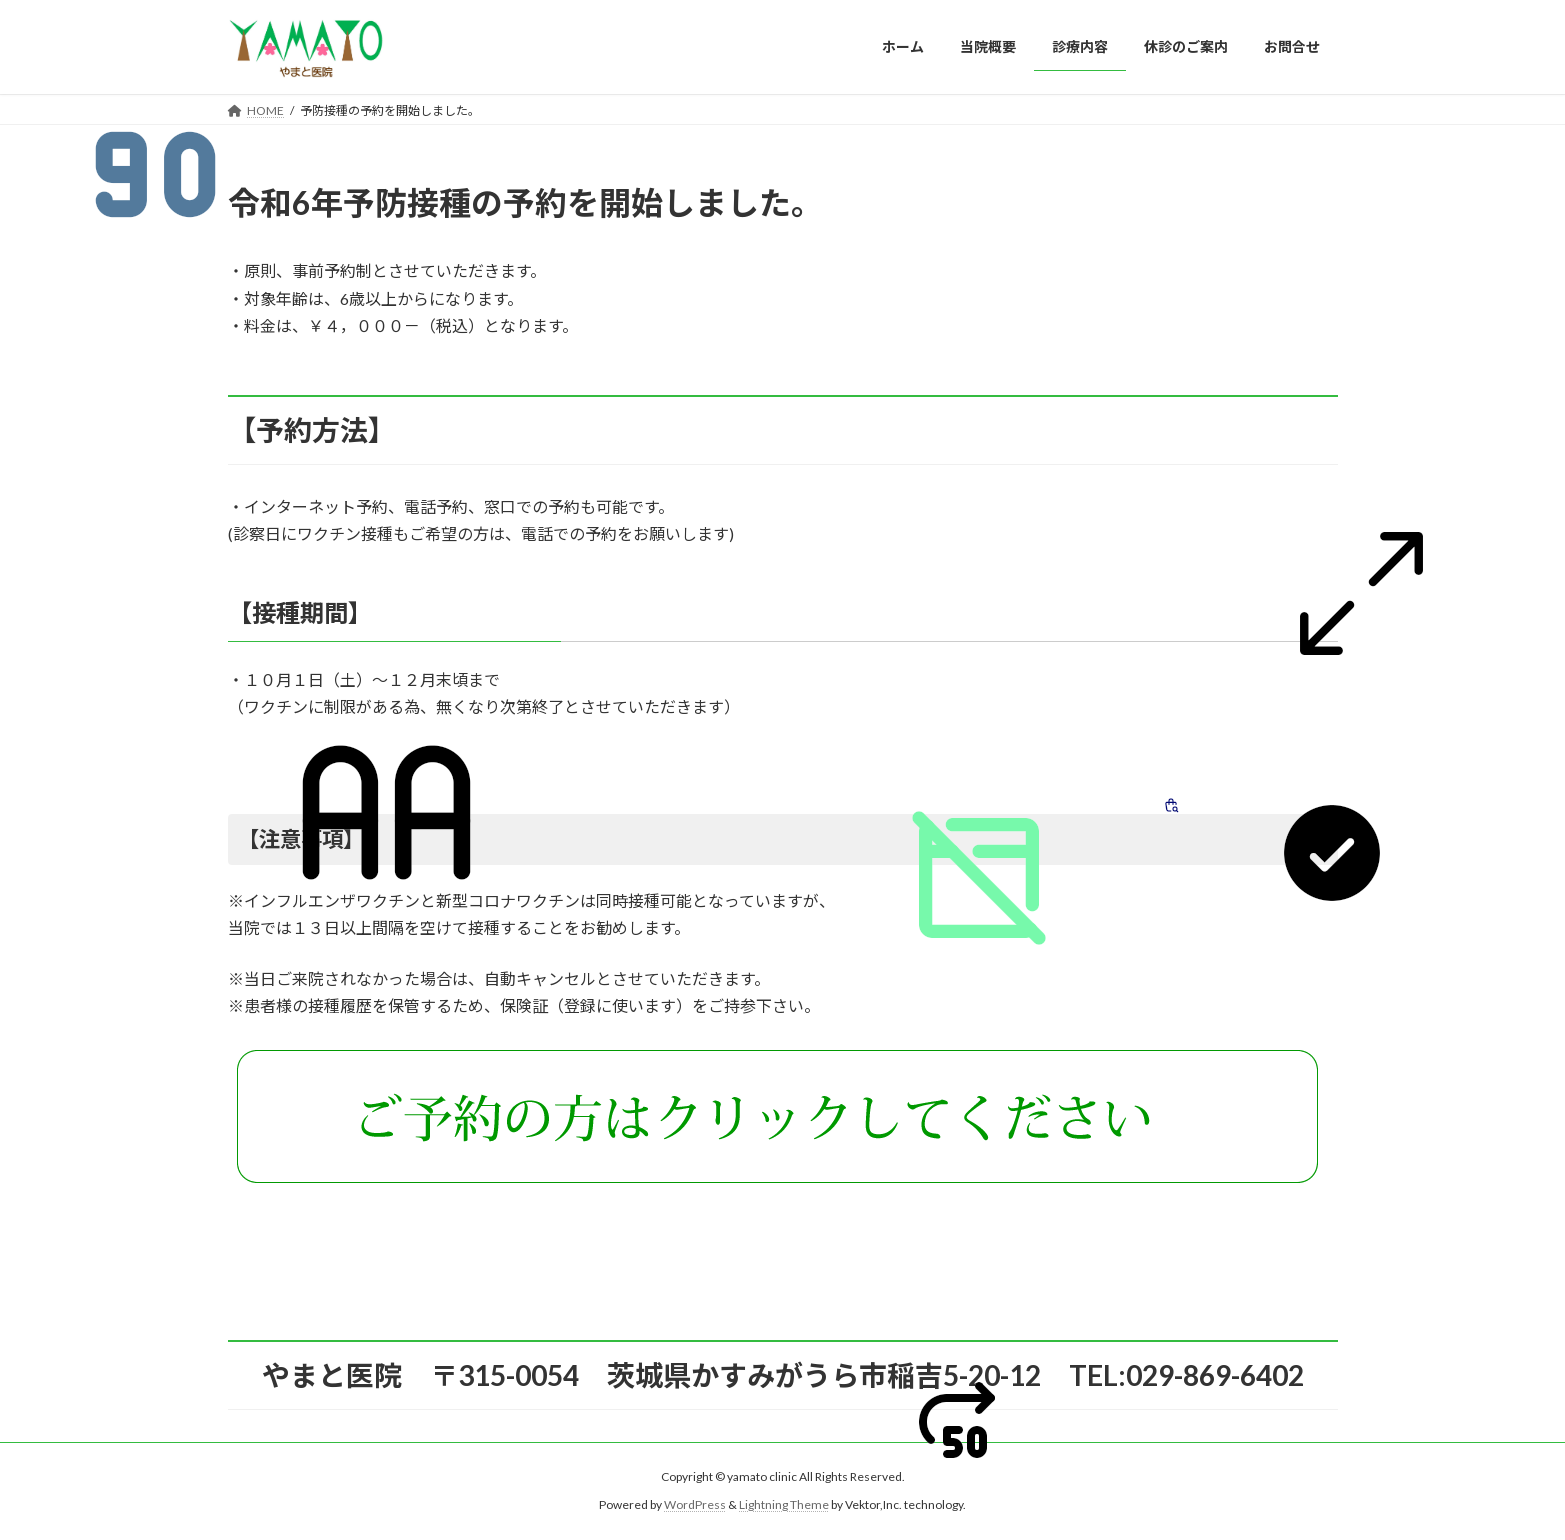 Image resolution: width=1565 pixels, height=1540 pixels. Describe the element at coordinates (1171, 805) in the screenshot. I see `search your shopping bag or cart` at that location.